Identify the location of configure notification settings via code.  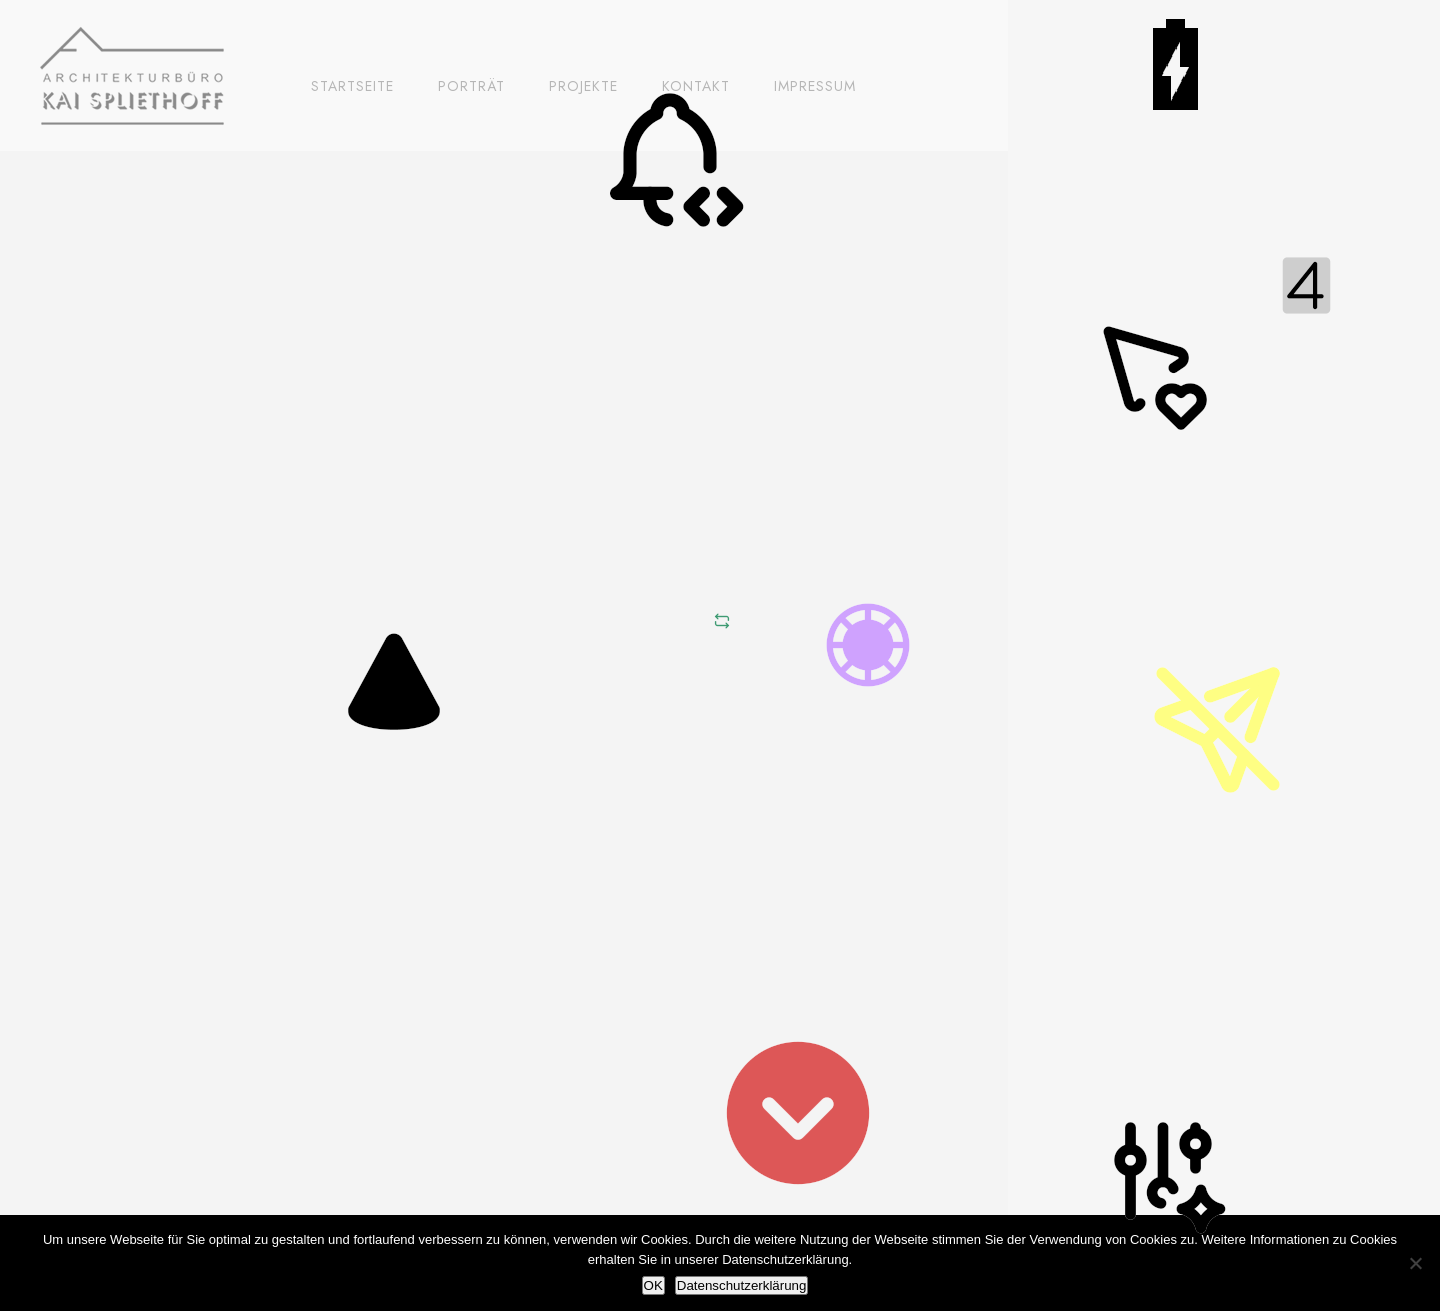
(670, 160).